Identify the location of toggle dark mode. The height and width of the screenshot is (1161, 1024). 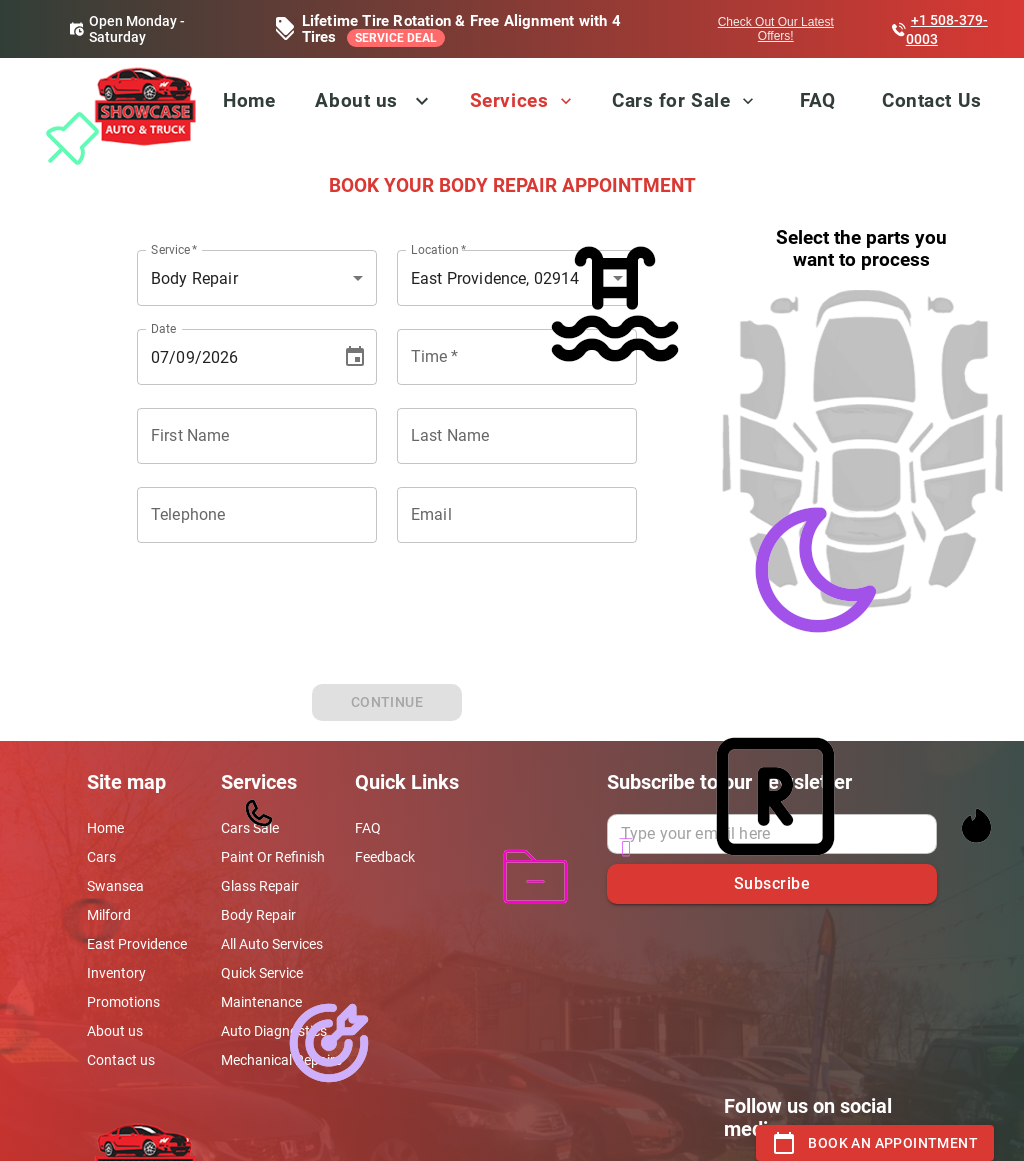
(818, 570).